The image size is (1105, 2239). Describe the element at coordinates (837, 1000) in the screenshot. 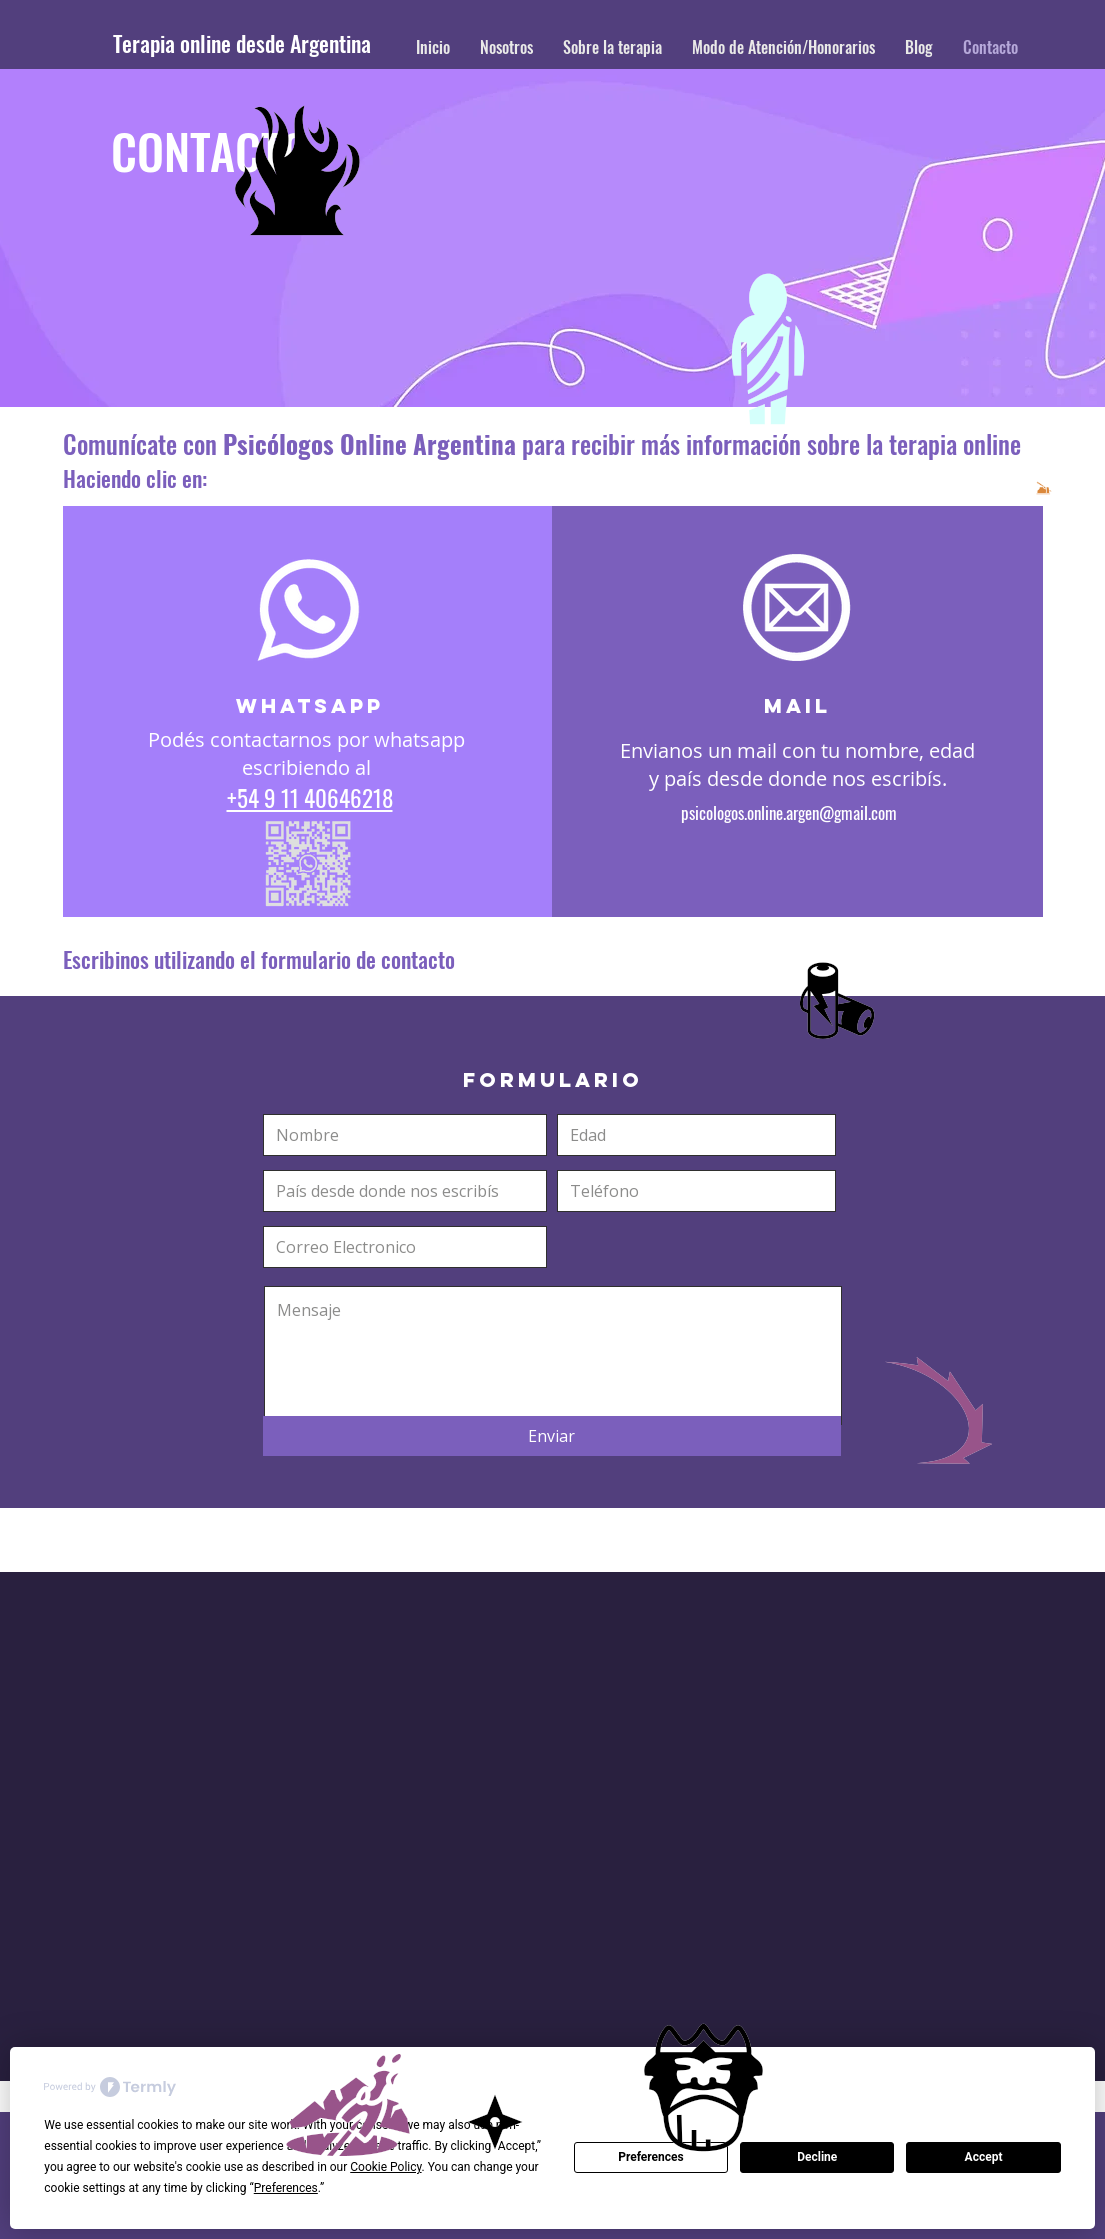

I see `view battery status or power levels` at that location.